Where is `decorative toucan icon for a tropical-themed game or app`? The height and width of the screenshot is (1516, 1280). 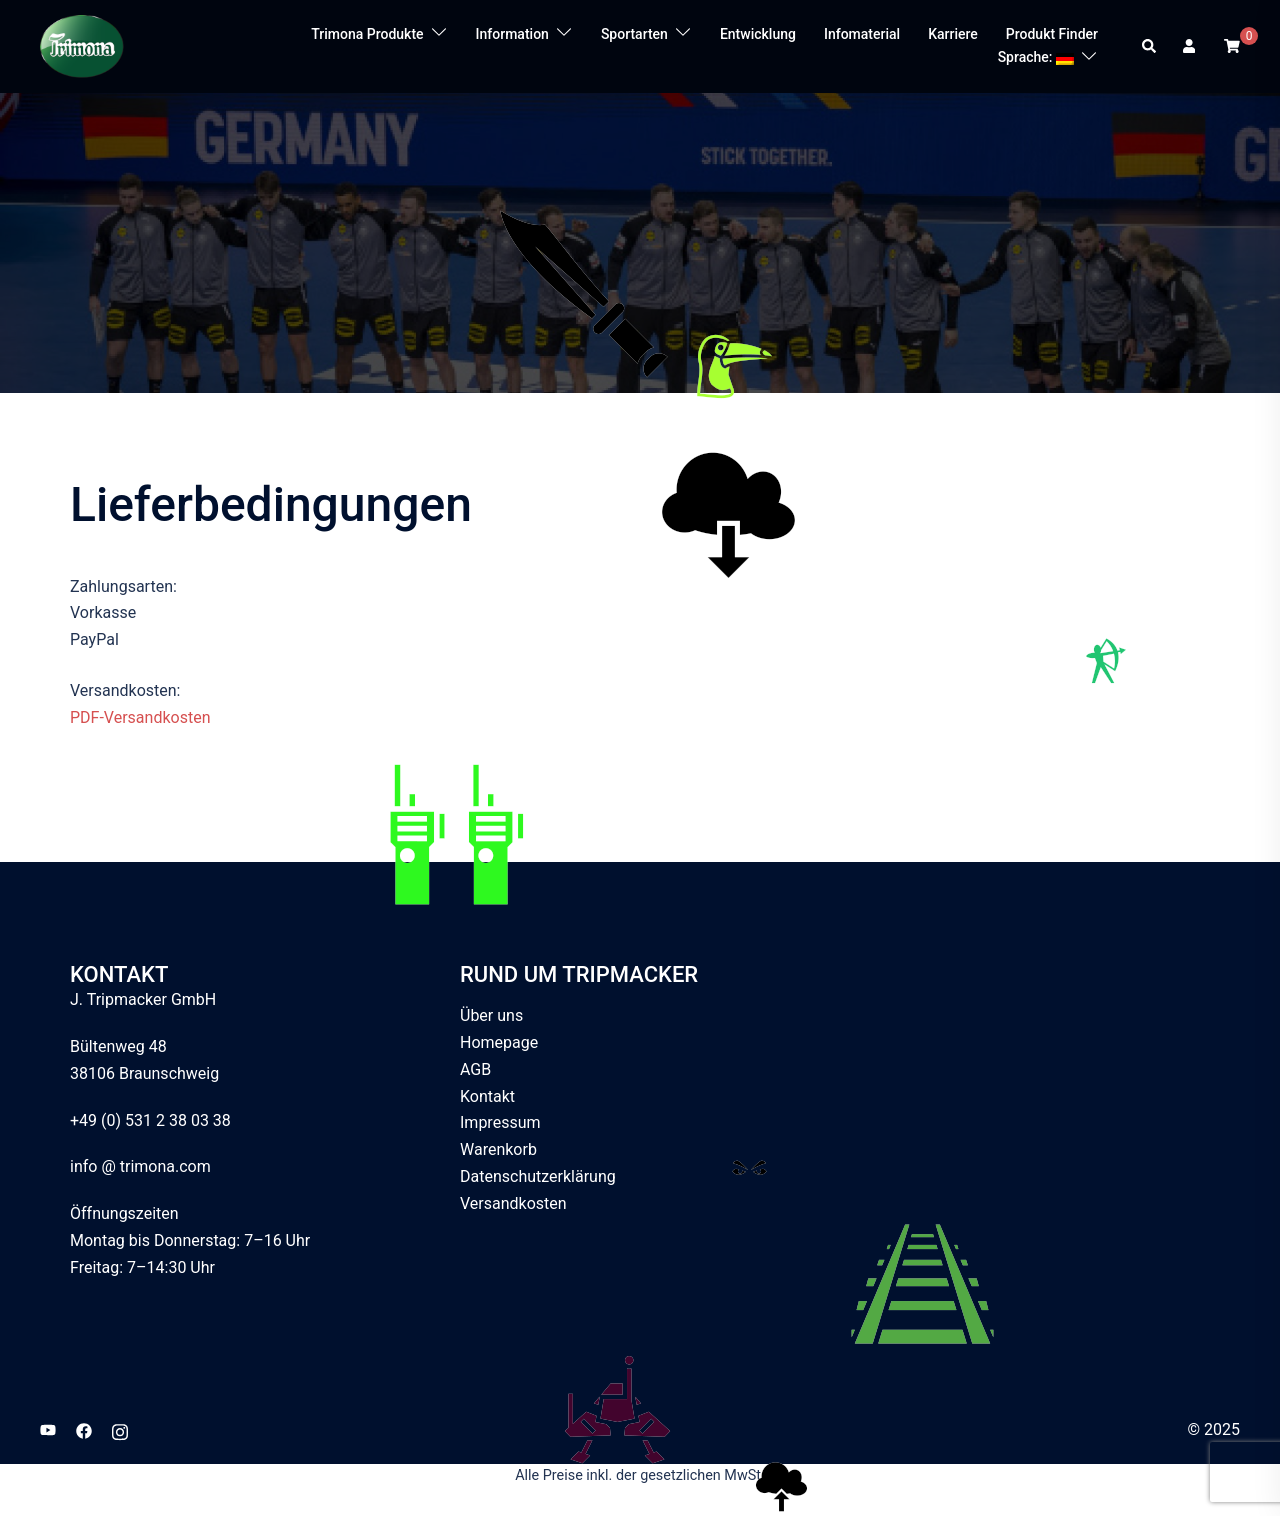
decorative toucan icon for a tropical-themed game or app is located at coordinates (734, 366).